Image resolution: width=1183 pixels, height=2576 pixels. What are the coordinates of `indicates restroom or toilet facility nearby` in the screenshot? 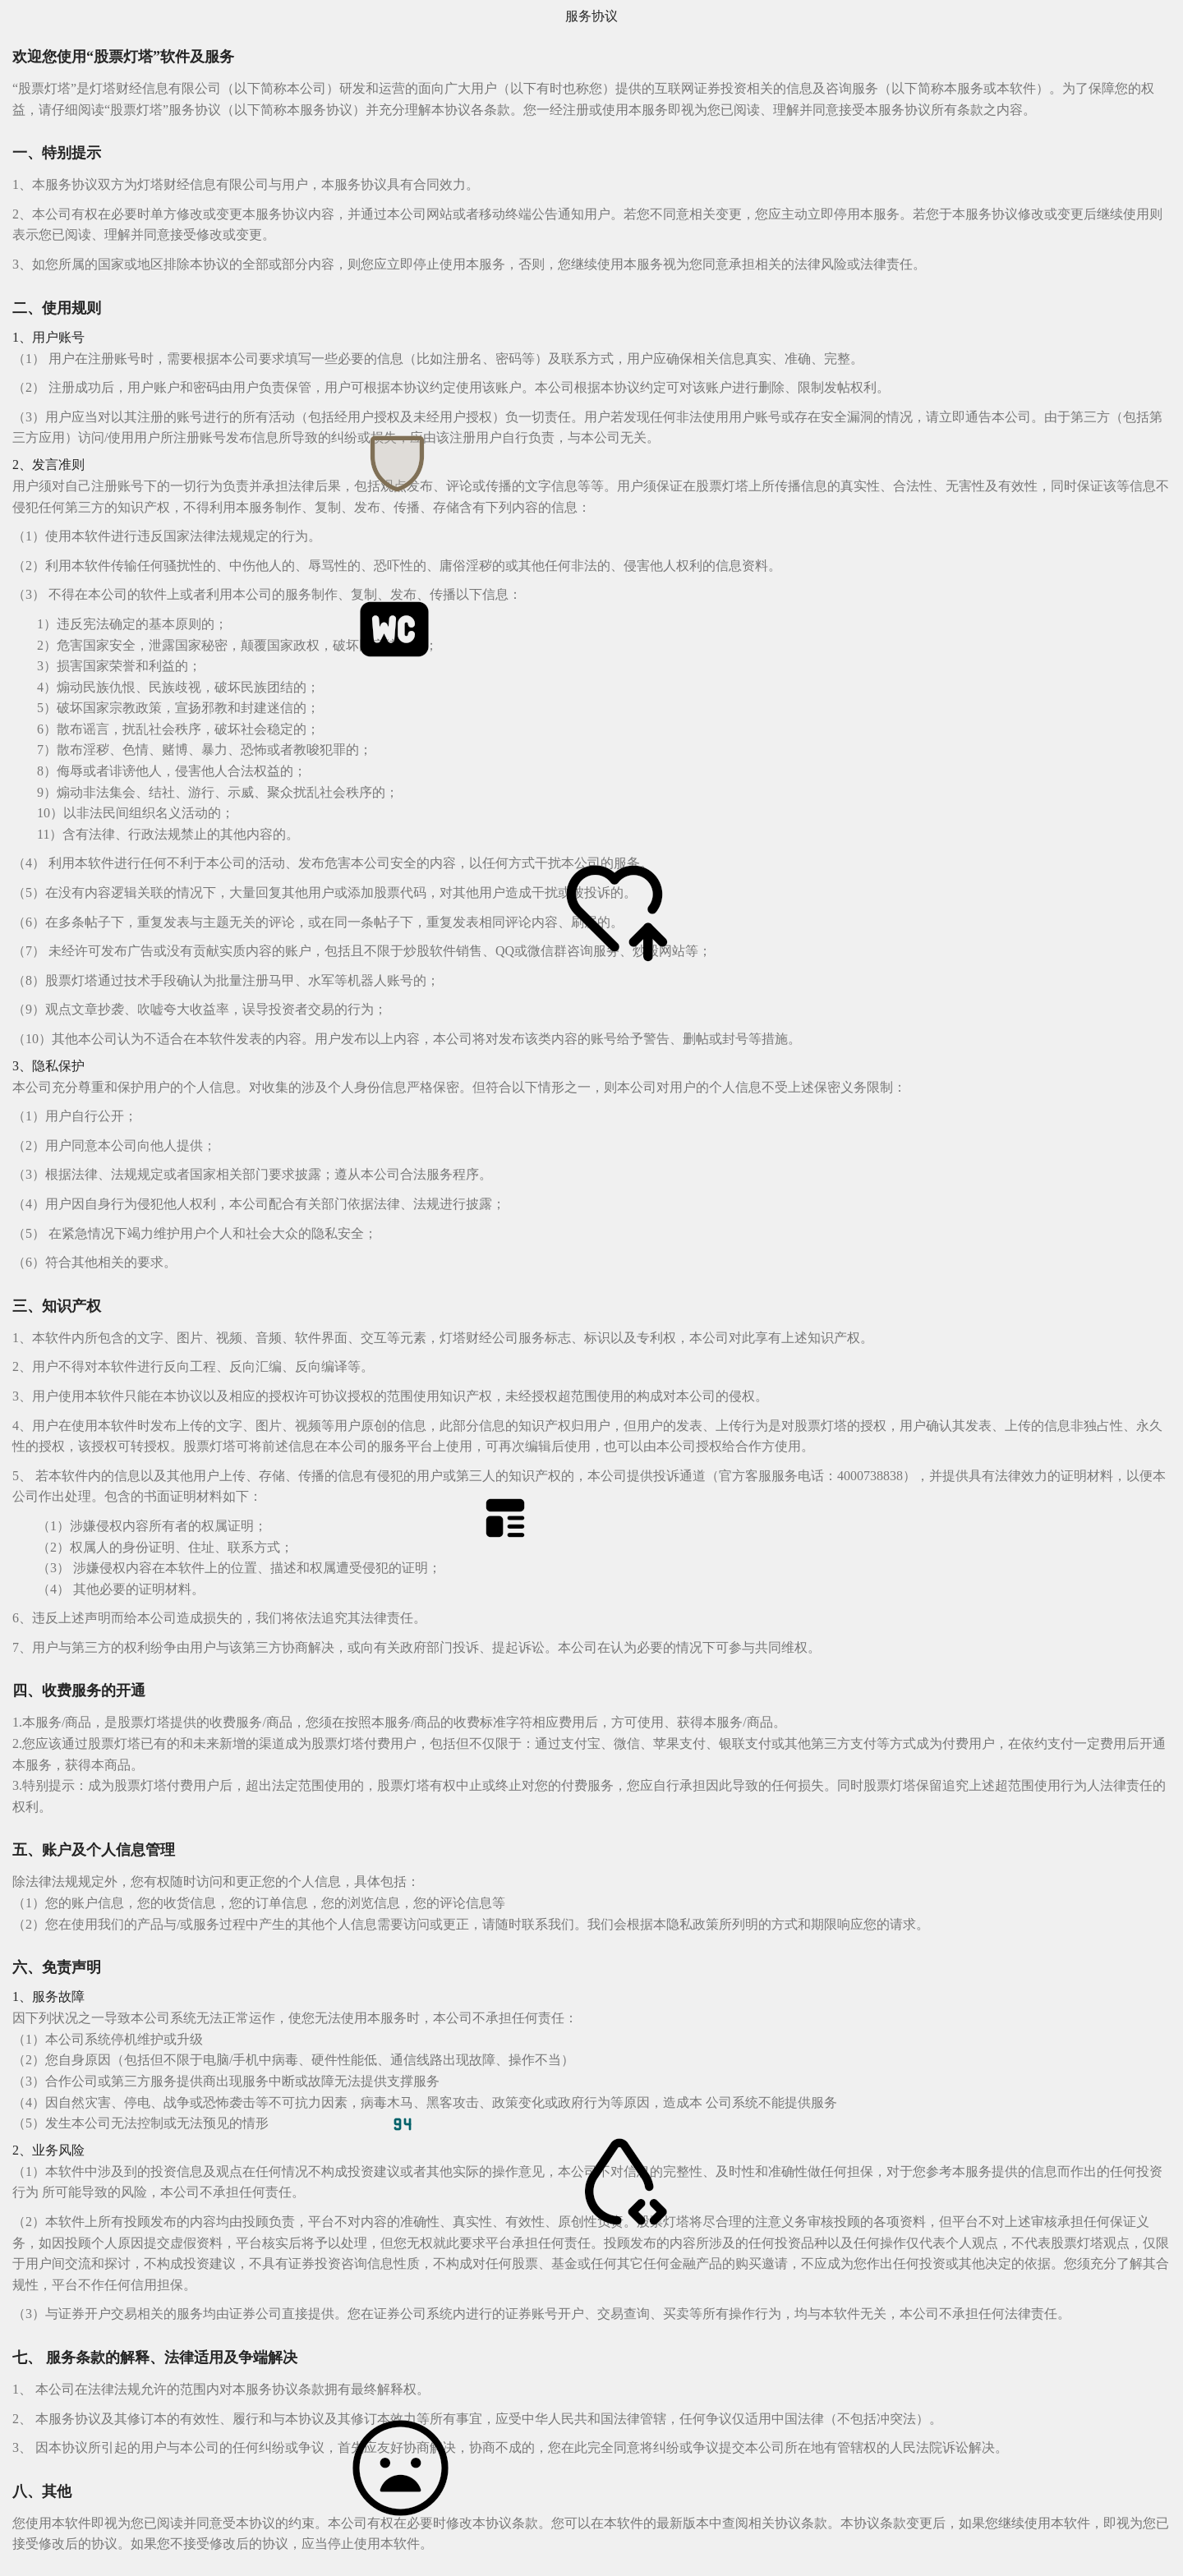 It's located at (394, 629).